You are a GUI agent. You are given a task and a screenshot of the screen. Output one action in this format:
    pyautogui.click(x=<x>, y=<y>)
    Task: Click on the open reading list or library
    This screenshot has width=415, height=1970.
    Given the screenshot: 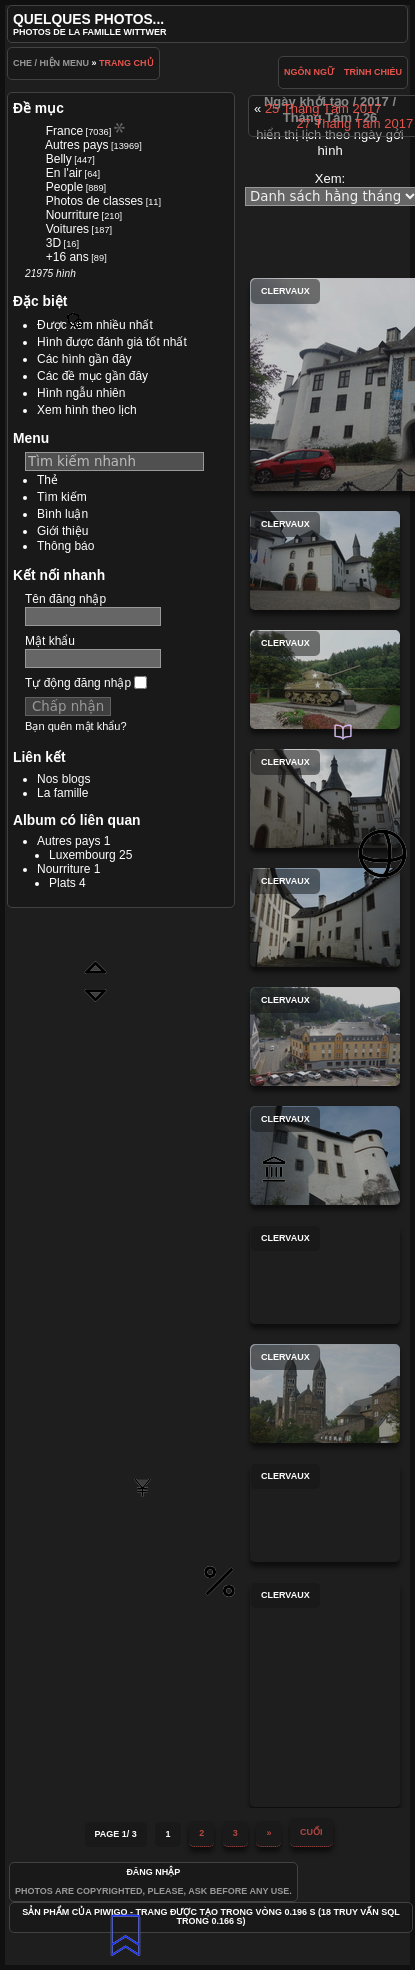 What is the action you would take?
    pyautogui.click(x=343, y=732)
    